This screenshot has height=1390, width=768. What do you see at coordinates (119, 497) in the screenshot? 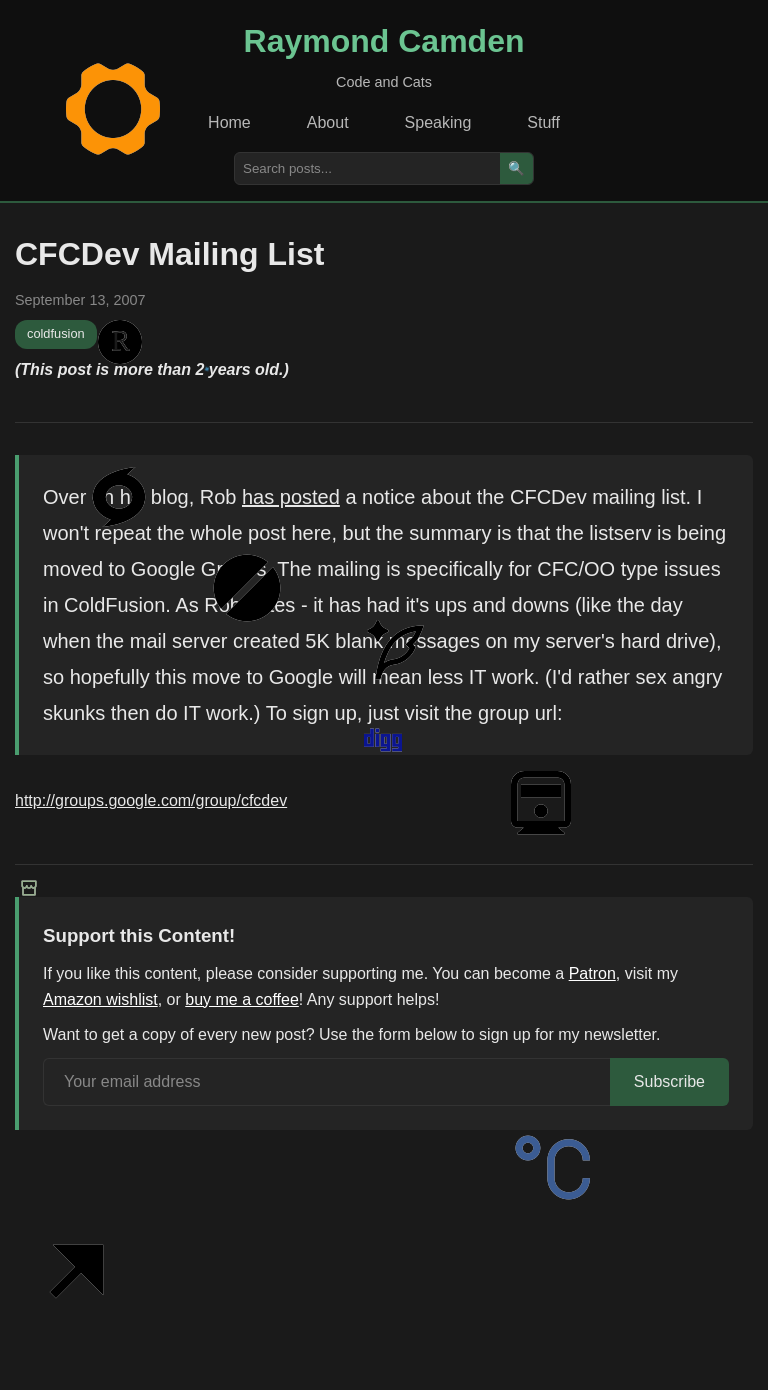
I see `indicates typhoon or hurricane weather alert` at bounding box center [119, 497].